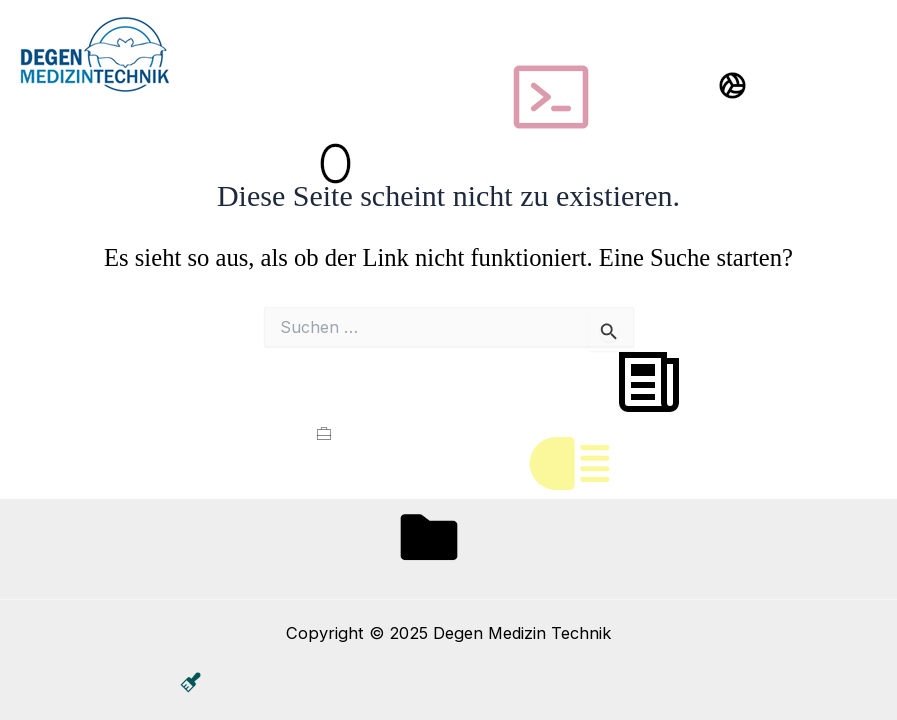  Describe the element at coordinates (569, 463) in the screenshot. I see `toggle vehicle headlights on/off` at that location.